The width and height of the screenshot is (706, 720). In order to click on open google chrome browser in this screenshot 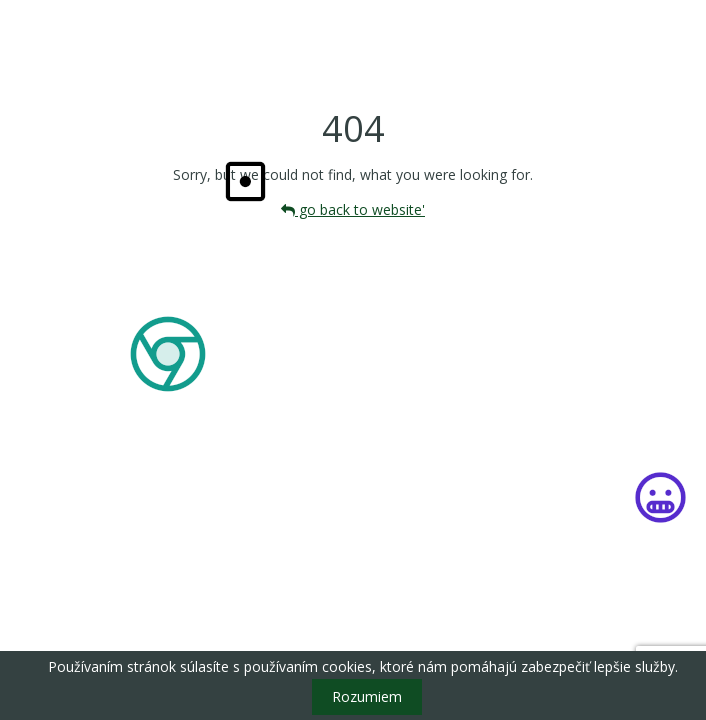, I will do `click(168, 354)`.